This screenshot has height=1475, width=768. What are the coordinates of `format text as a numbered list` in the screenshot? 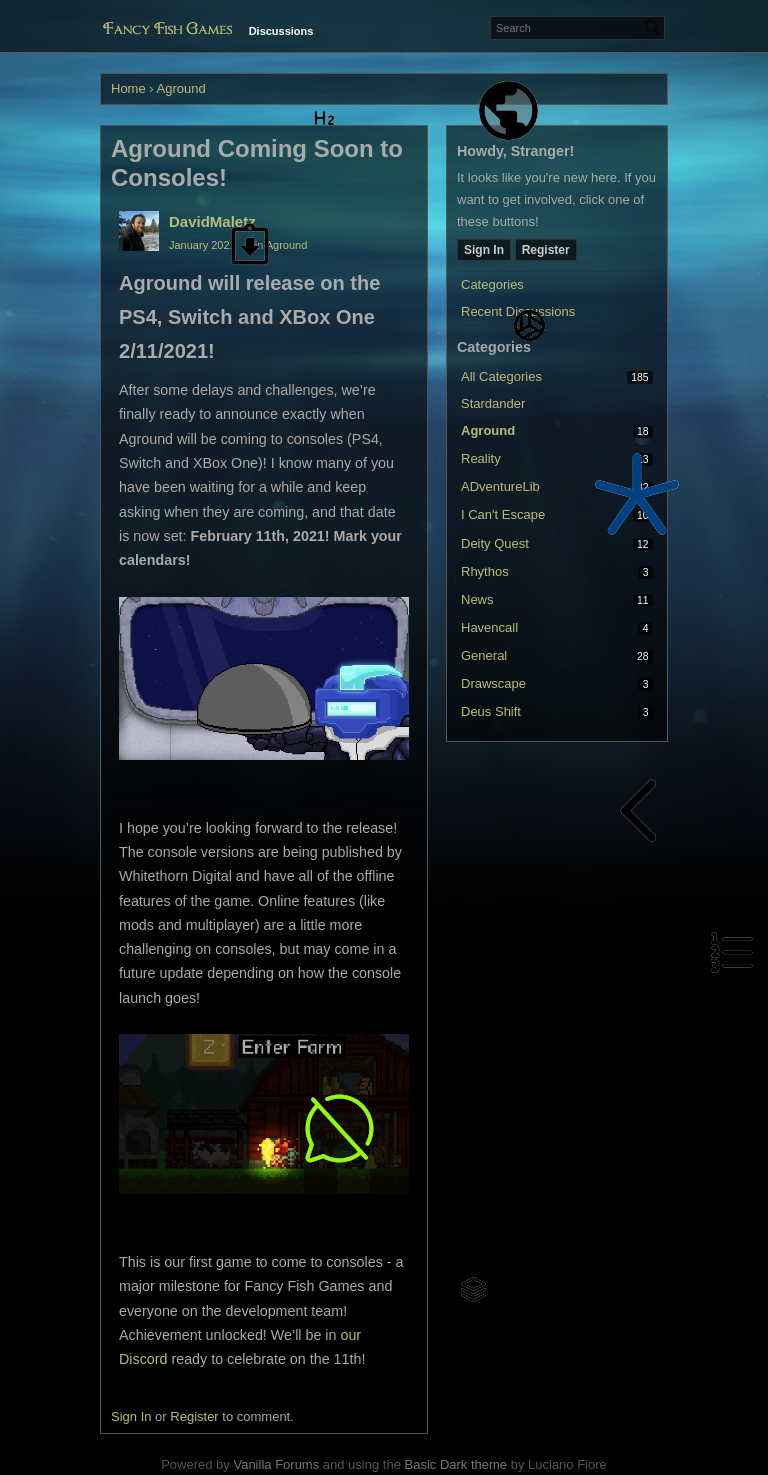 It's located at (732, 952).